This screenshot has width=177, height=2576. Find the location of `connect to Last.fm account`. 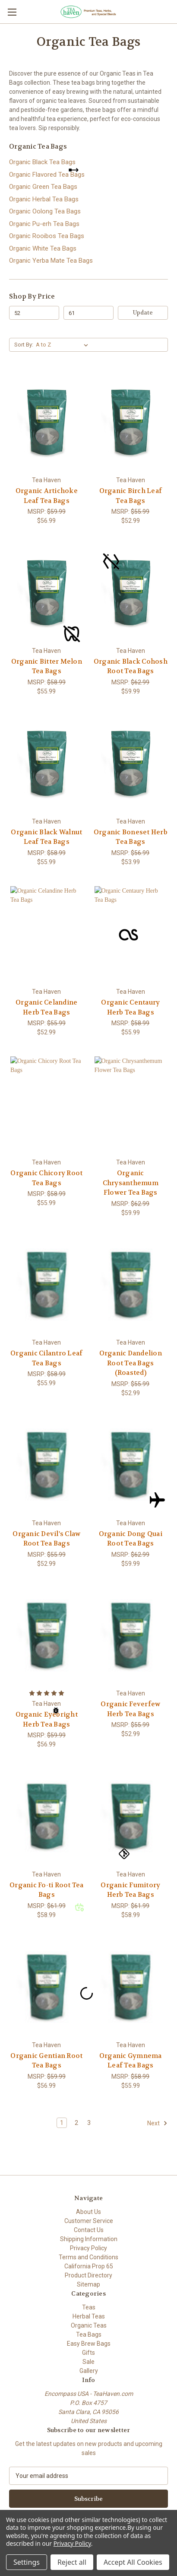

connect to Last.fm account is located at coordinates (128, 935).